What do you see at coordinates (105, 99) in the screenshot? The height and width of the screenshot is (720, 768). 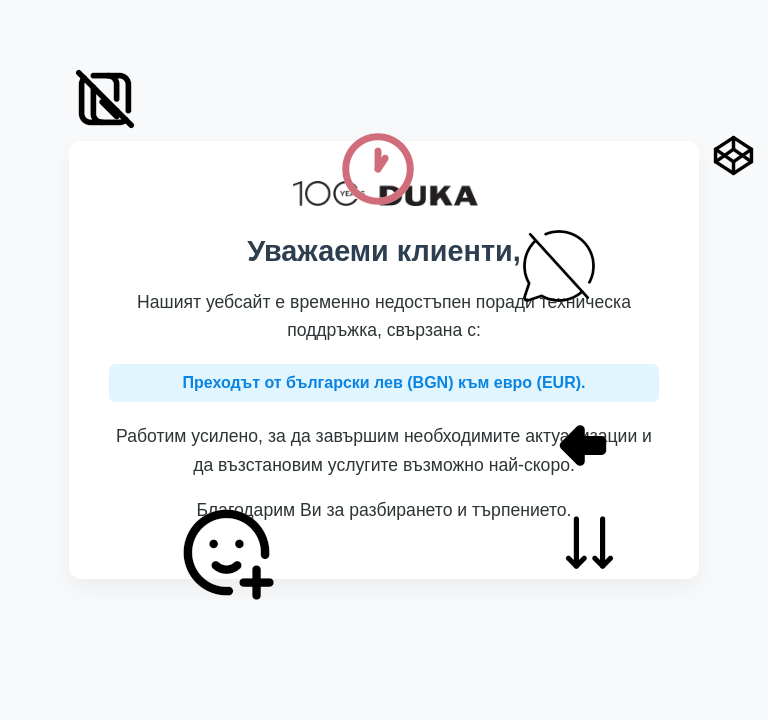 I see `nfc is currently disabled` at bounding box center [105, 99].